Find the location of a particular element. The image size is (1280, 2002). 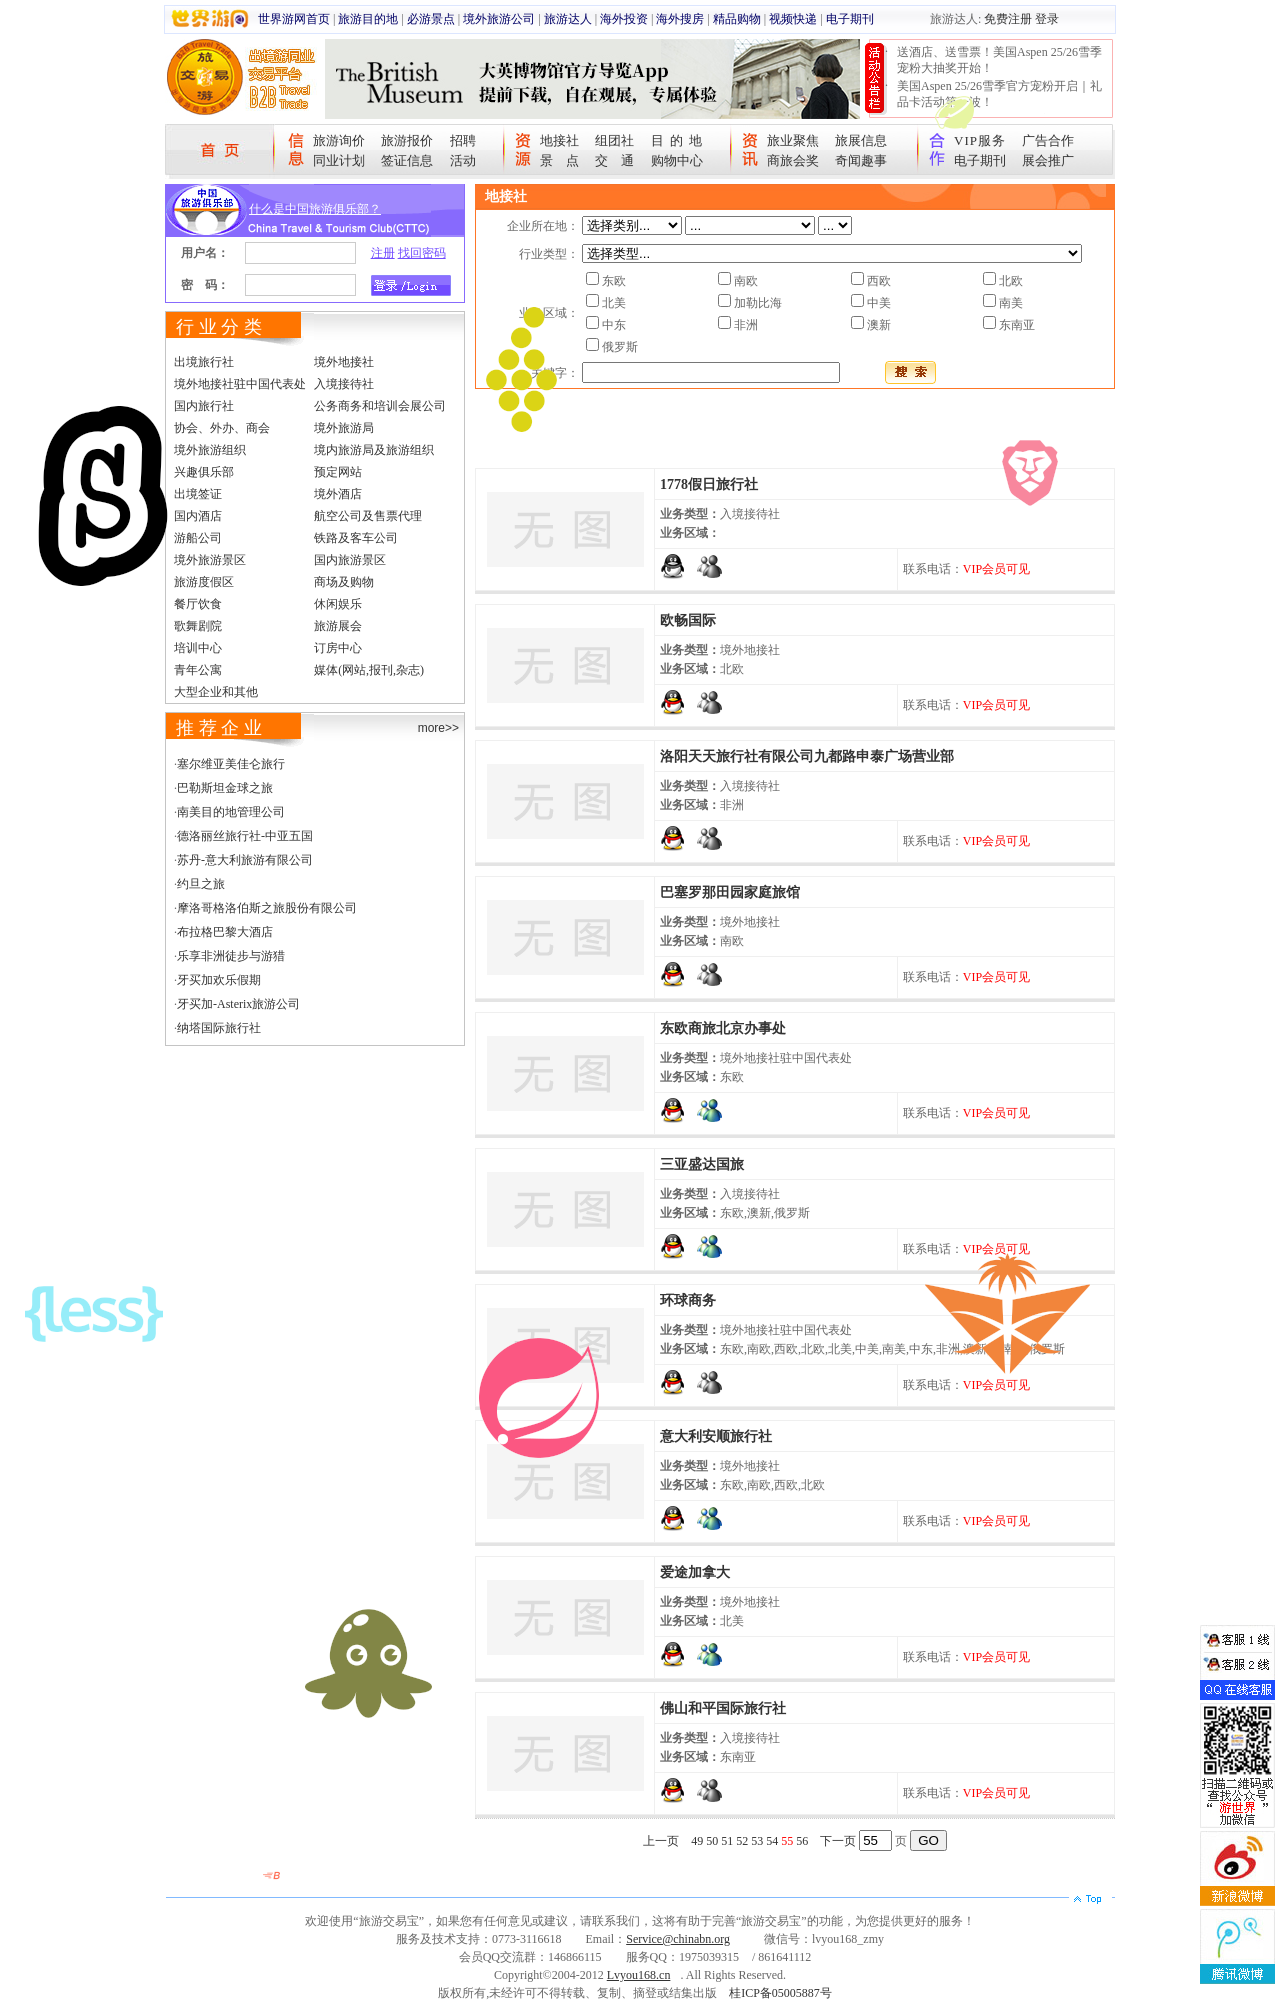

navigate to Saudia Airlines website or app is located at coordinates (1007, 1313).